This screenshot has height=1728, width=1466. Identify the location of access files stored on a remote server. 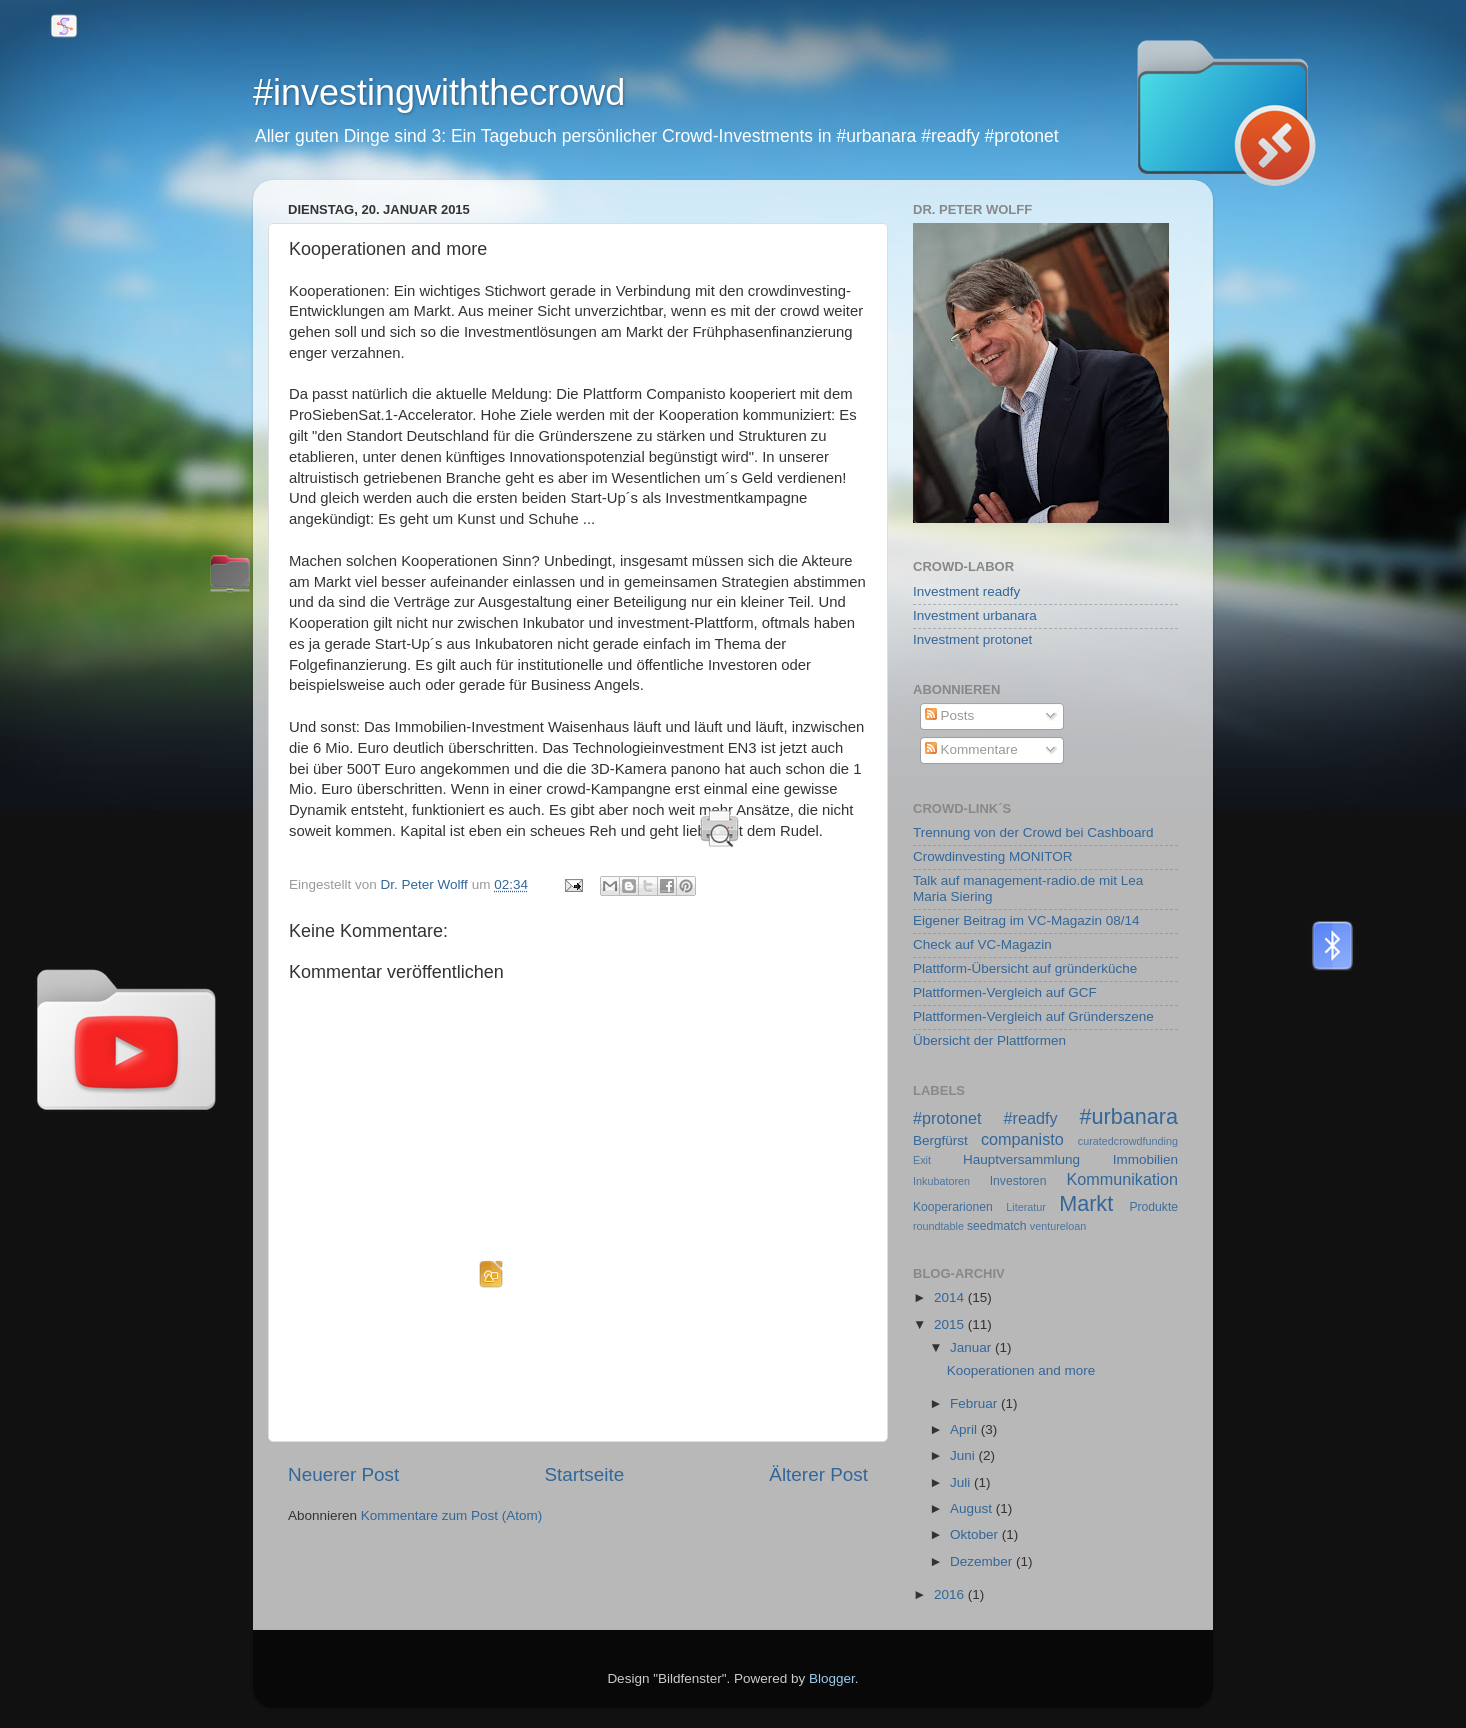
(230, 573).